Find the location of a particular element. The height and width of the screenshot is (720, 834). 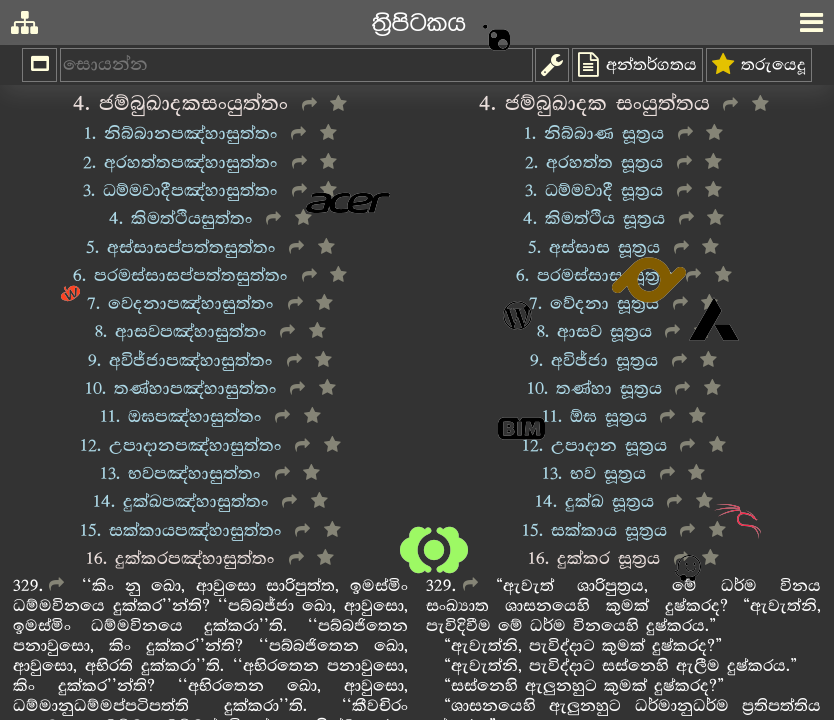

Kali Linux operating system logo is located at coordinates (737, 521).